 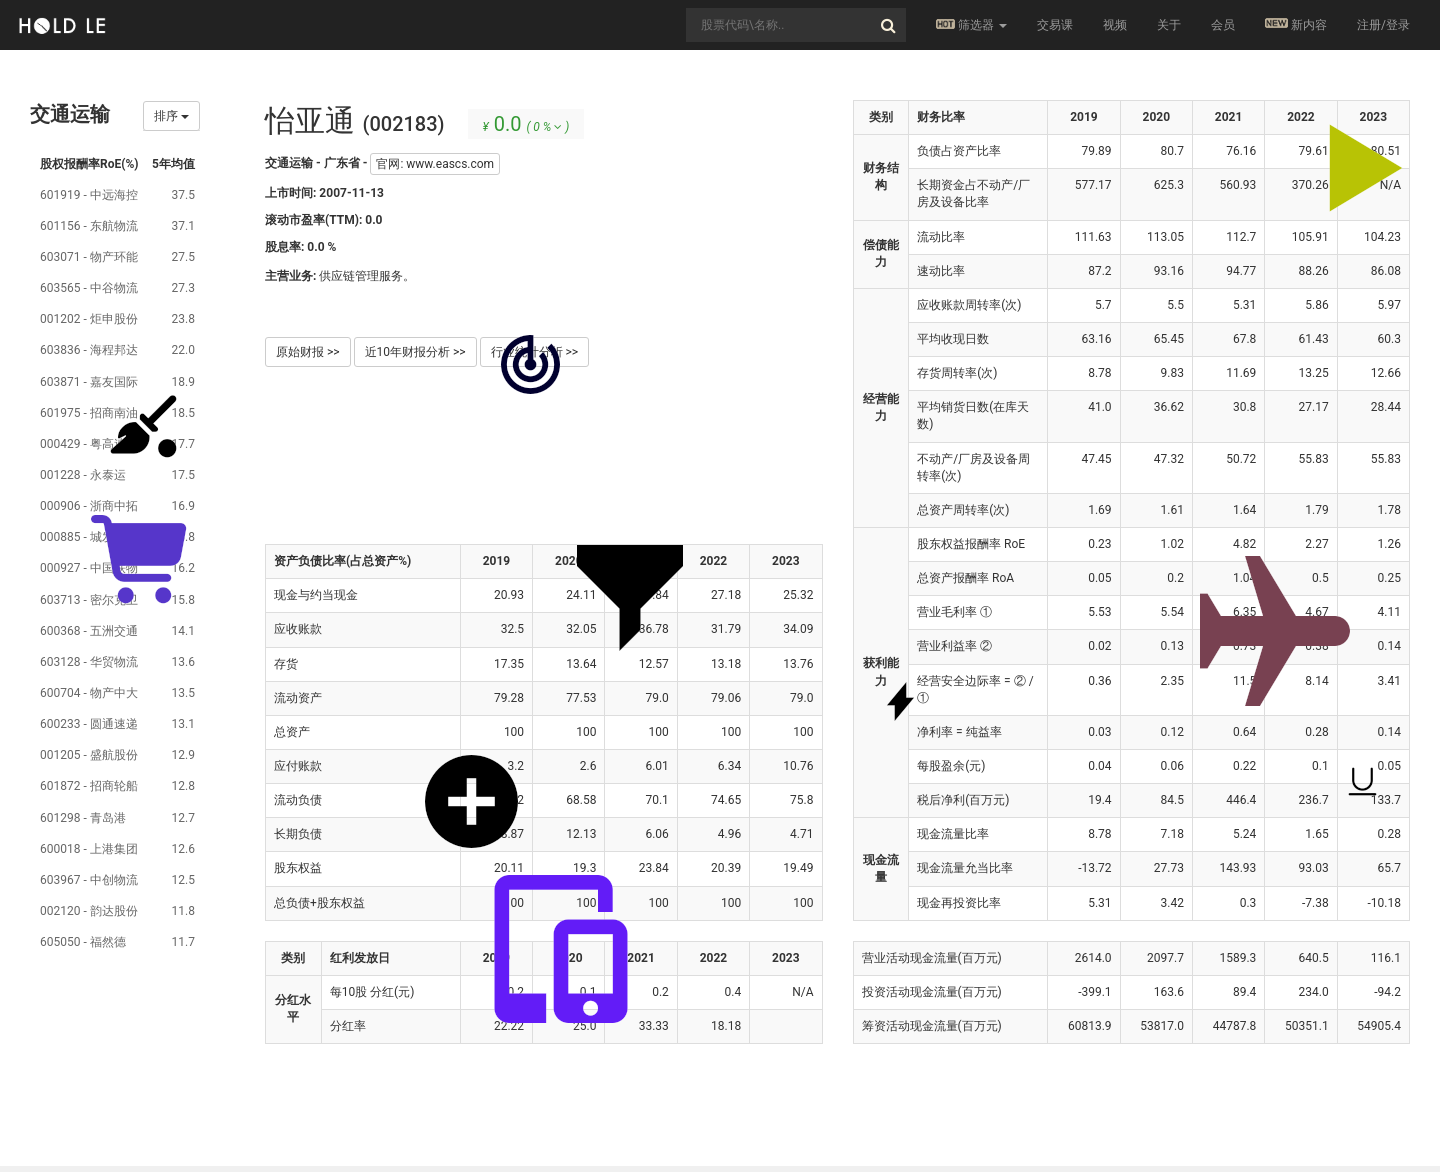 What do you see at coordinates (900, 701) in the screenshot?
I see `indicates quick actions or instant features` at bounding box center [900, 701].